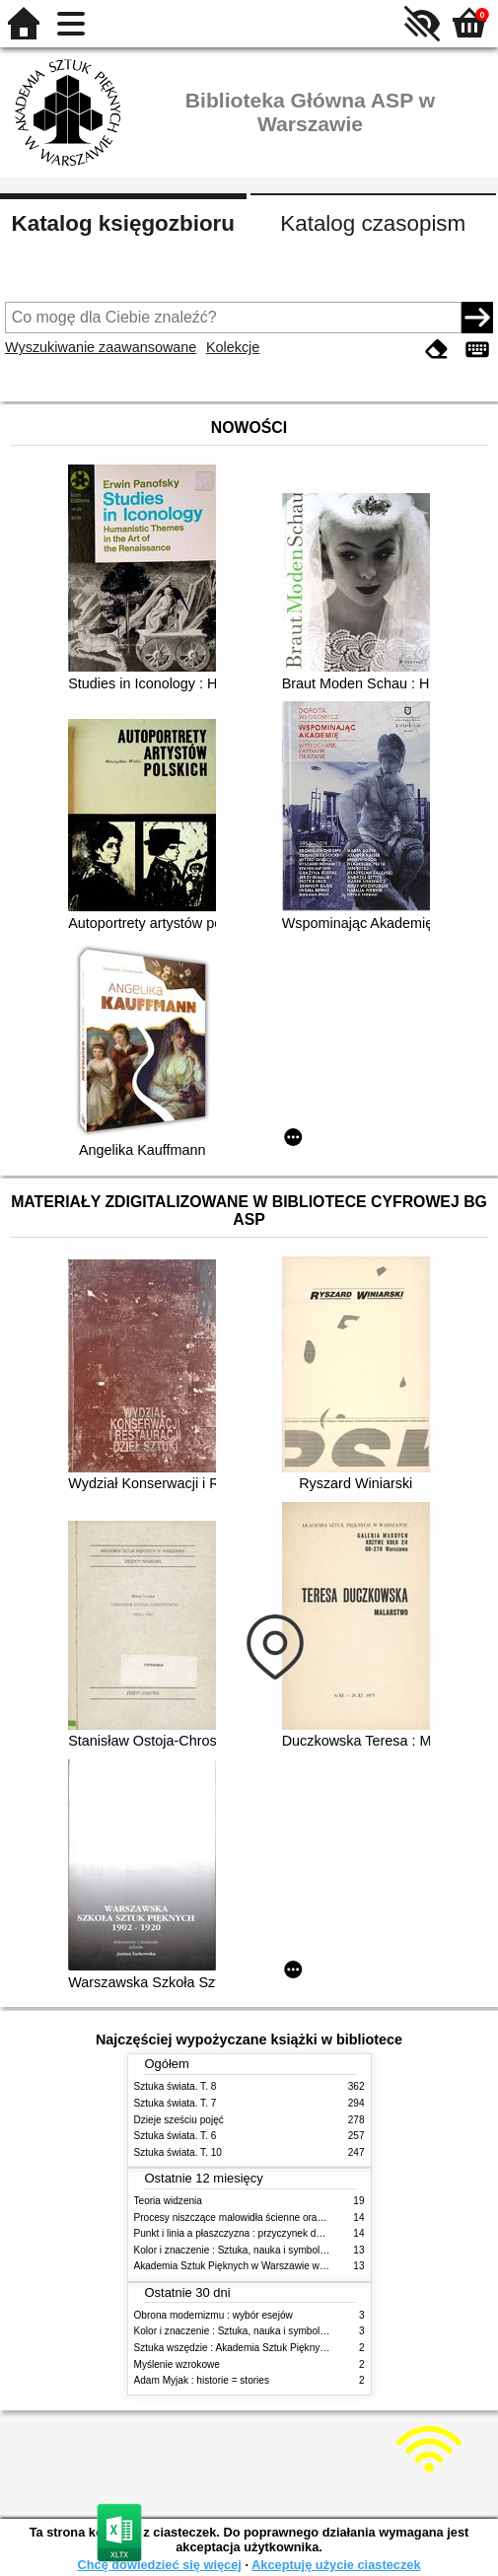 This screenshot has width=498, height=2576. I want to click on indicates wireless network connection status, so click(429, 2448).